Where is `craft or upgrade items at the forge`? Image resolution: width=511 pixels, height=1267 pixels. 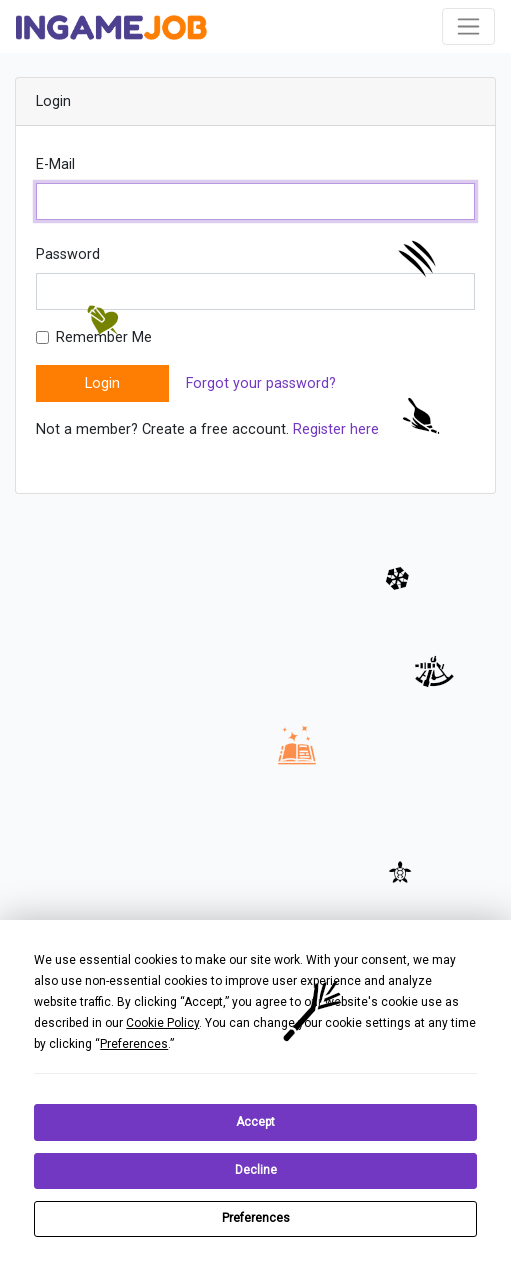 craft or upgrade items at the forge is located at coordinates (421, 416).